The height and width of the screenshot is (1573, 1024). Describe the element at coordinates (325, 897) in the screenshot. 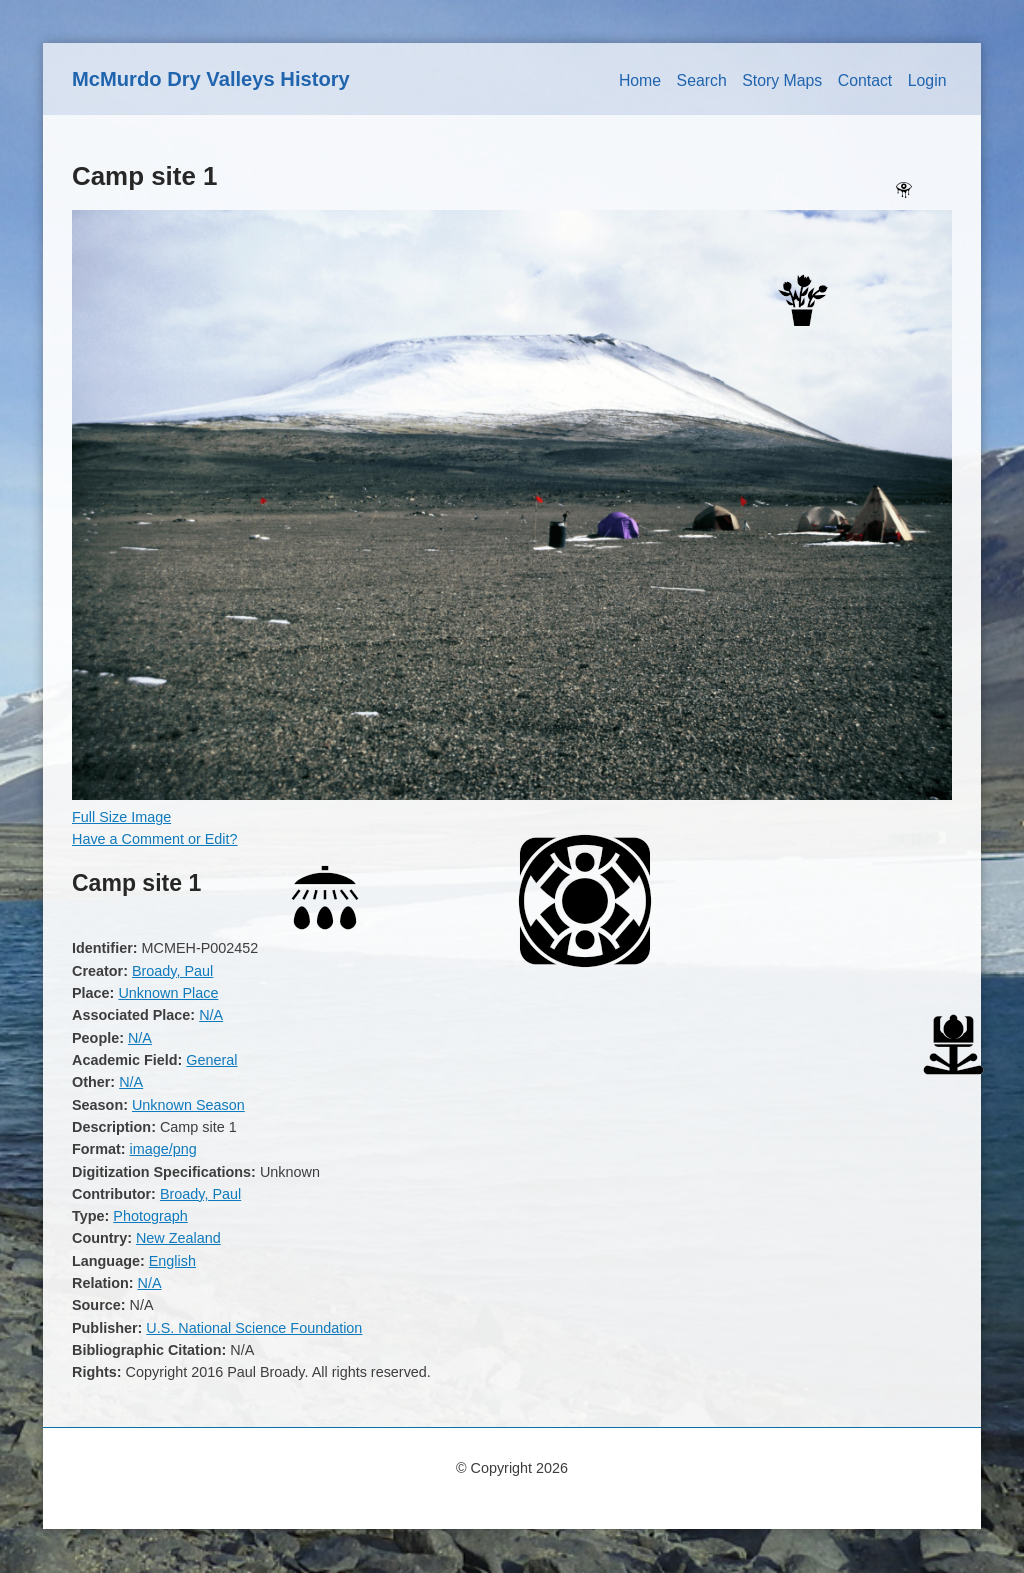

I see `view incubator status or settings` at that location.